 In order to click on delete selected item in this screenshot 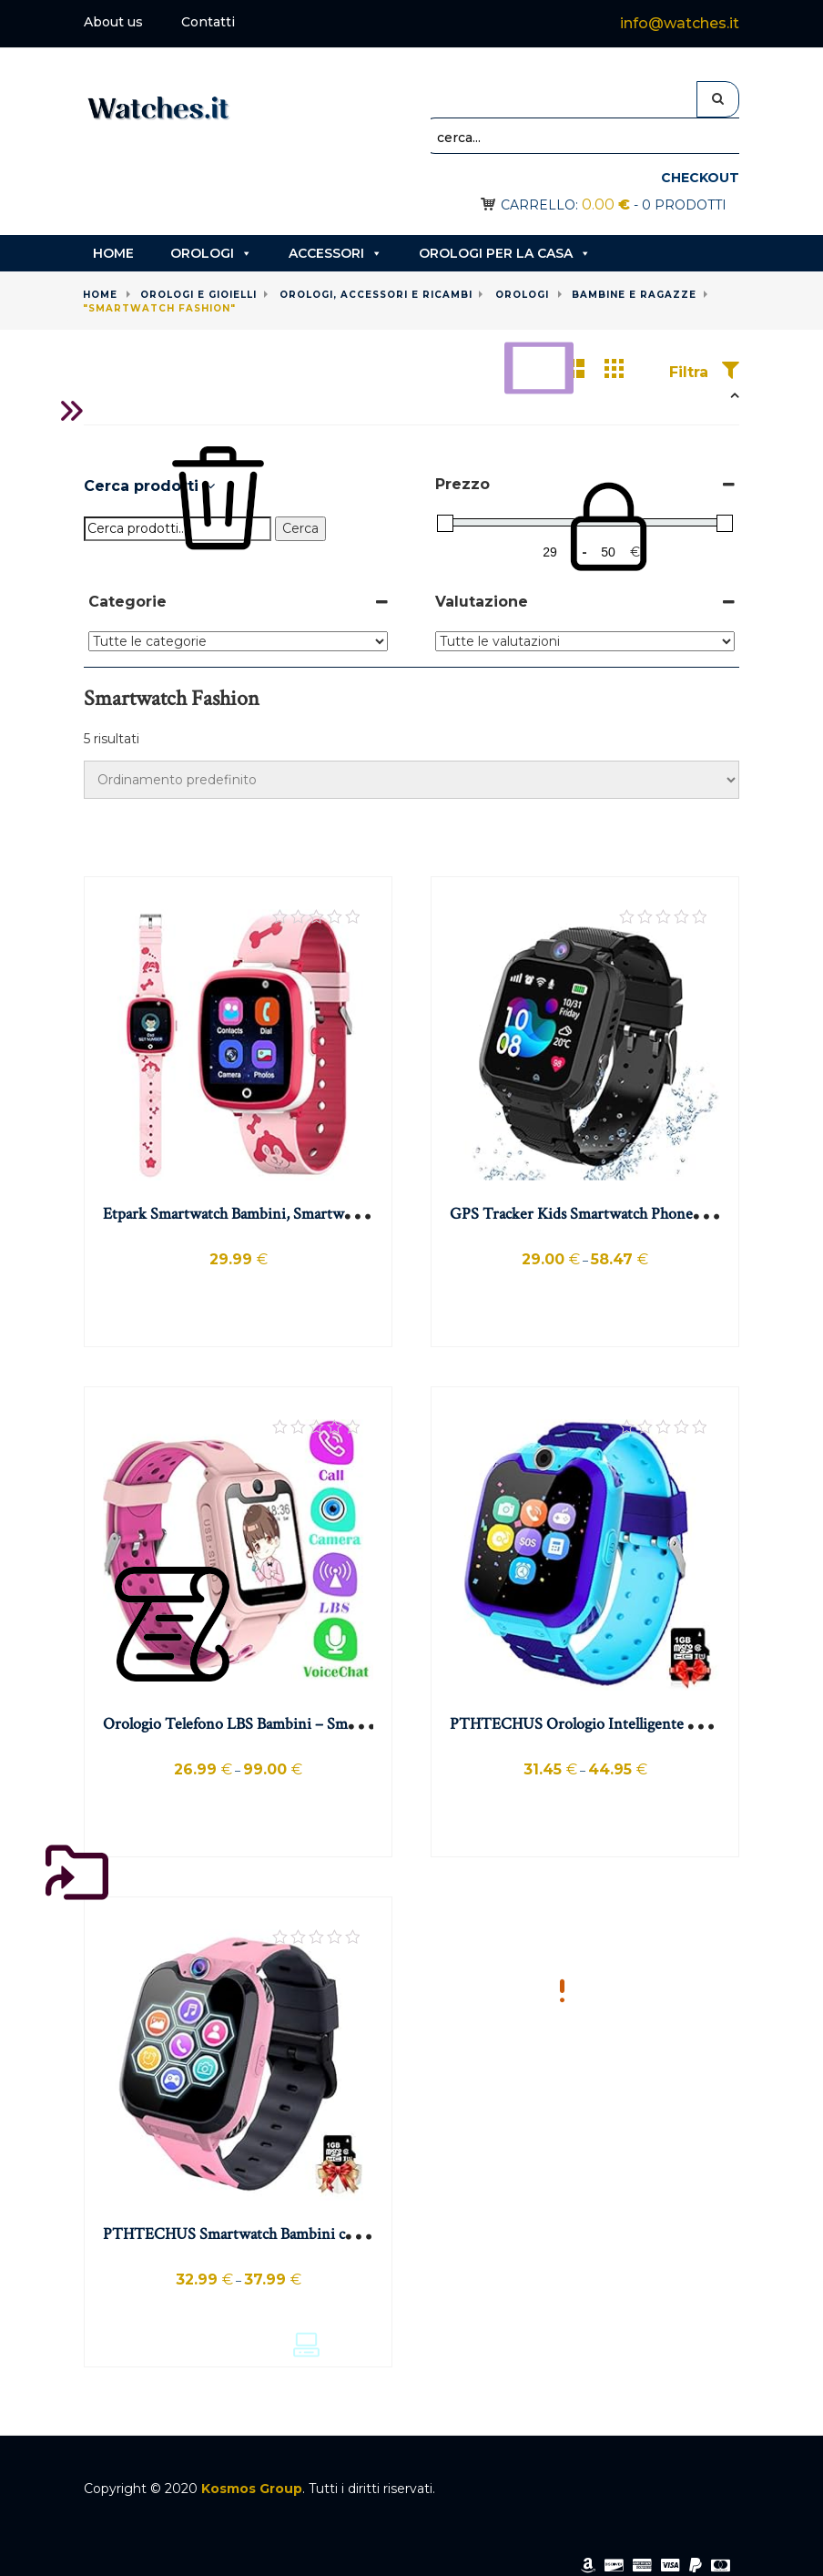, I will do `click(218, 501)`.